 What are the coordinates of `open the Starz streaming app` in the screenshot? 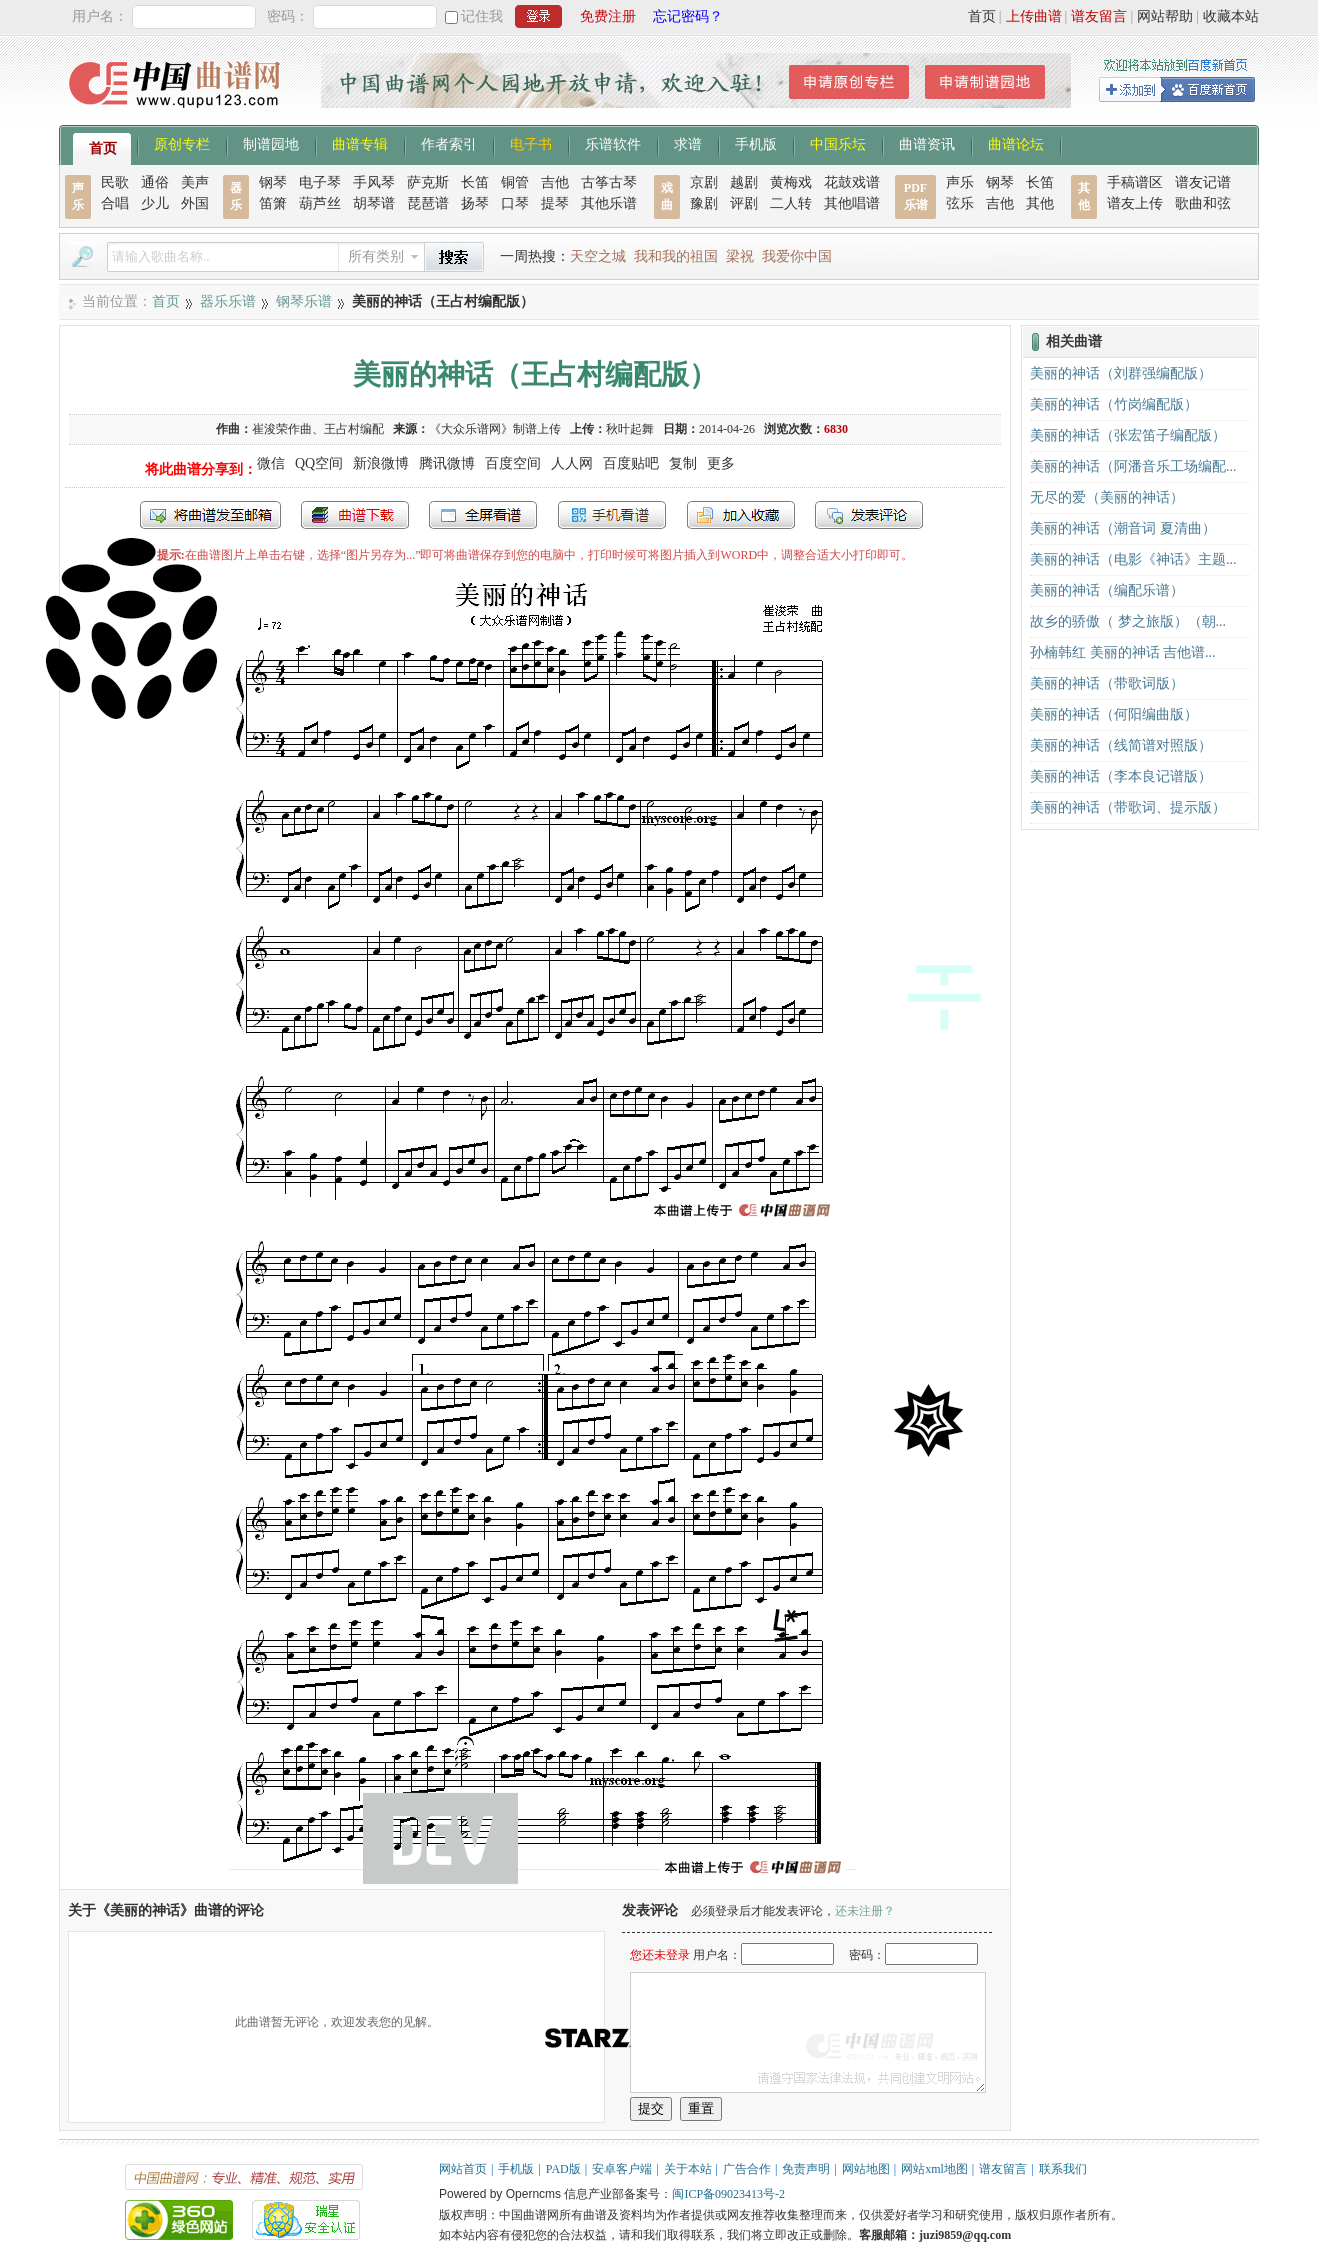 It's located at (588, 2038).